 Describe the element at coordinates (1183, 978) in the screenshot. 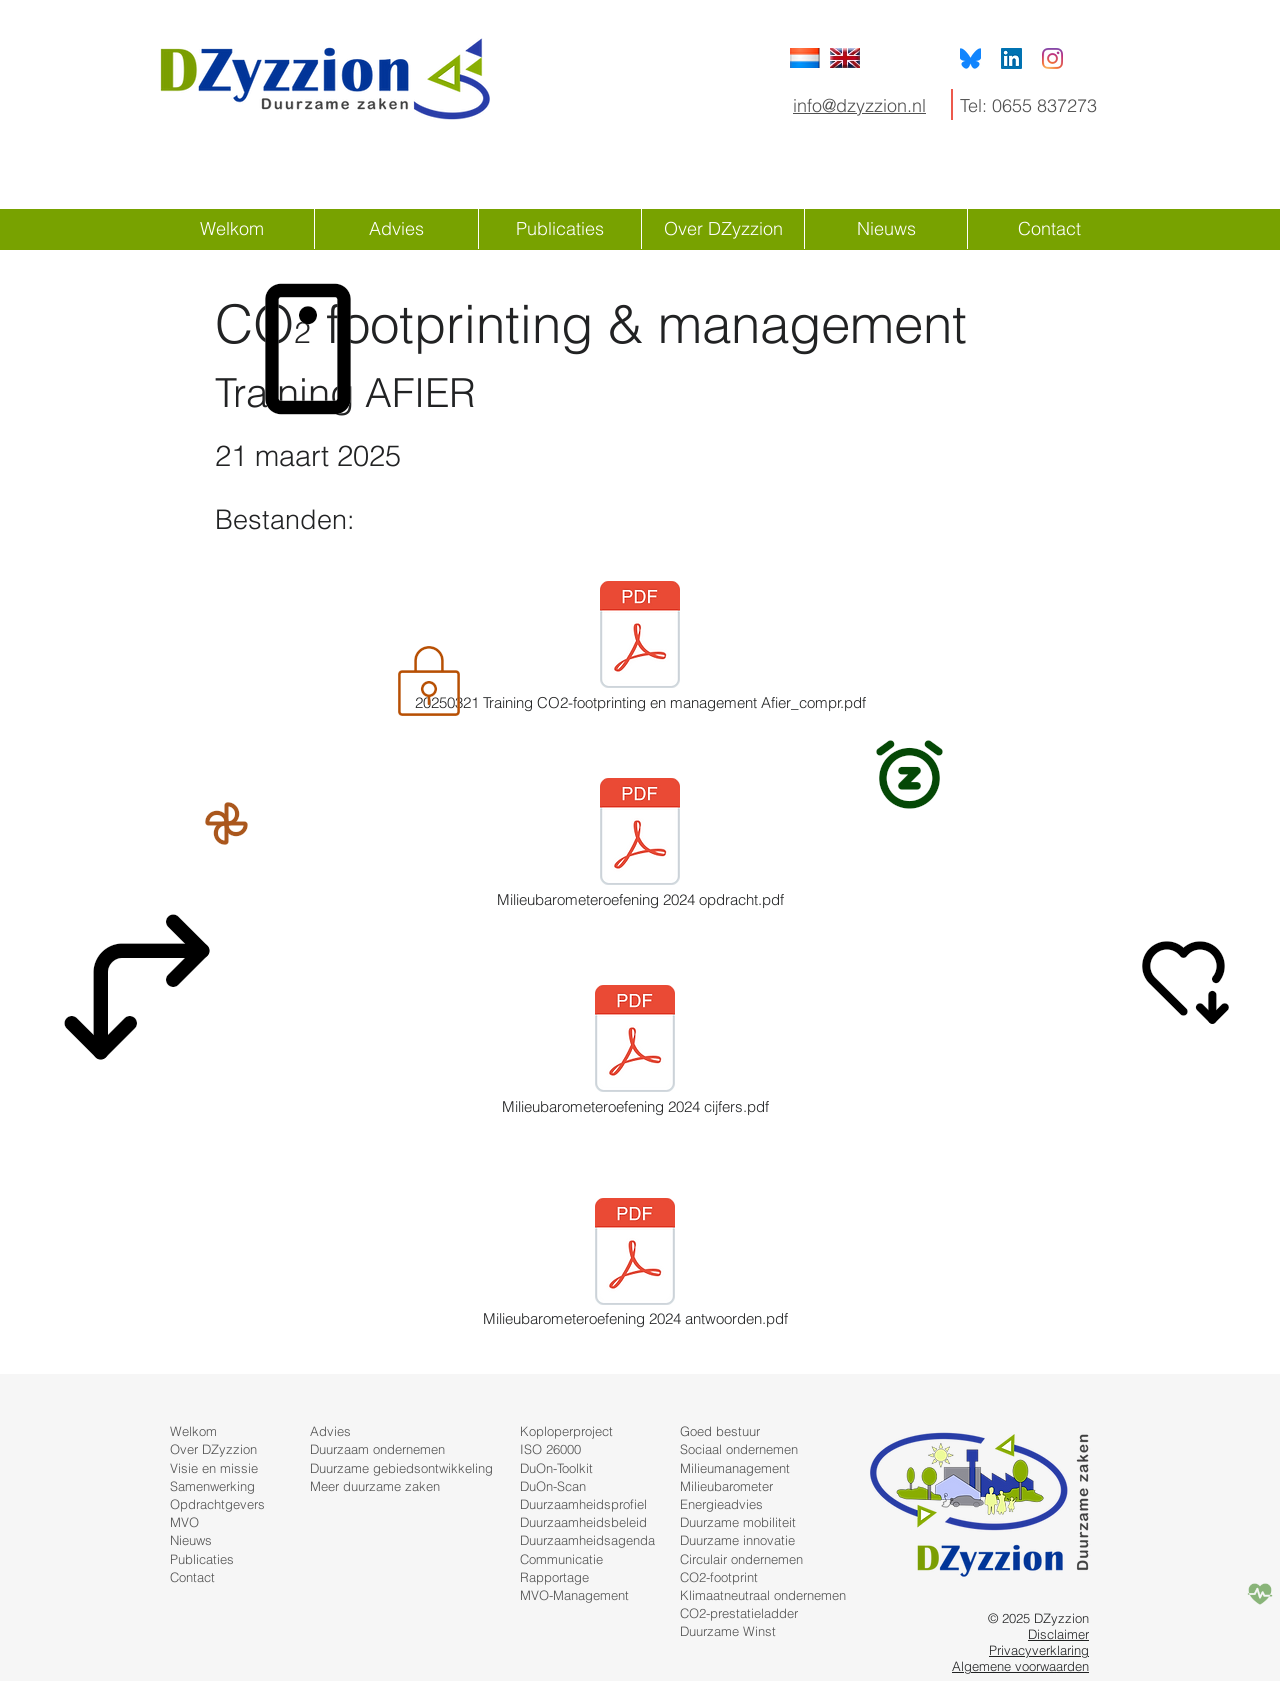

I see `download liked or favorited content` at that location.